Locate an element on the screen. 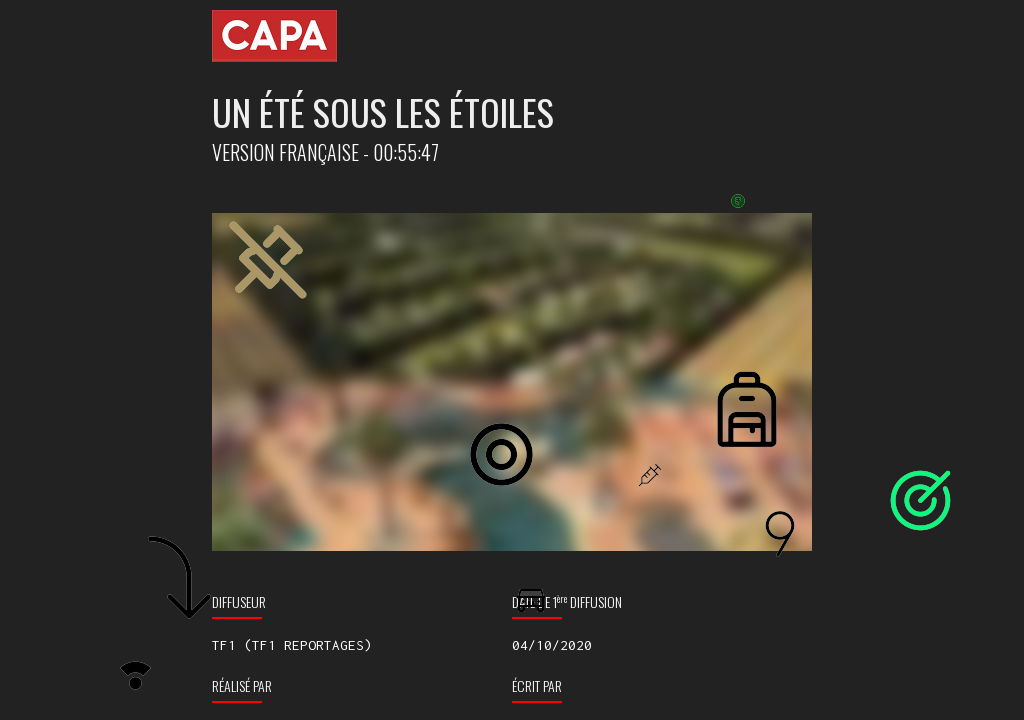 Image resolution: width=1024 pixels, height=720 pixels. indicates the number nine in a list or sequence is located at coordinates (780, 534).